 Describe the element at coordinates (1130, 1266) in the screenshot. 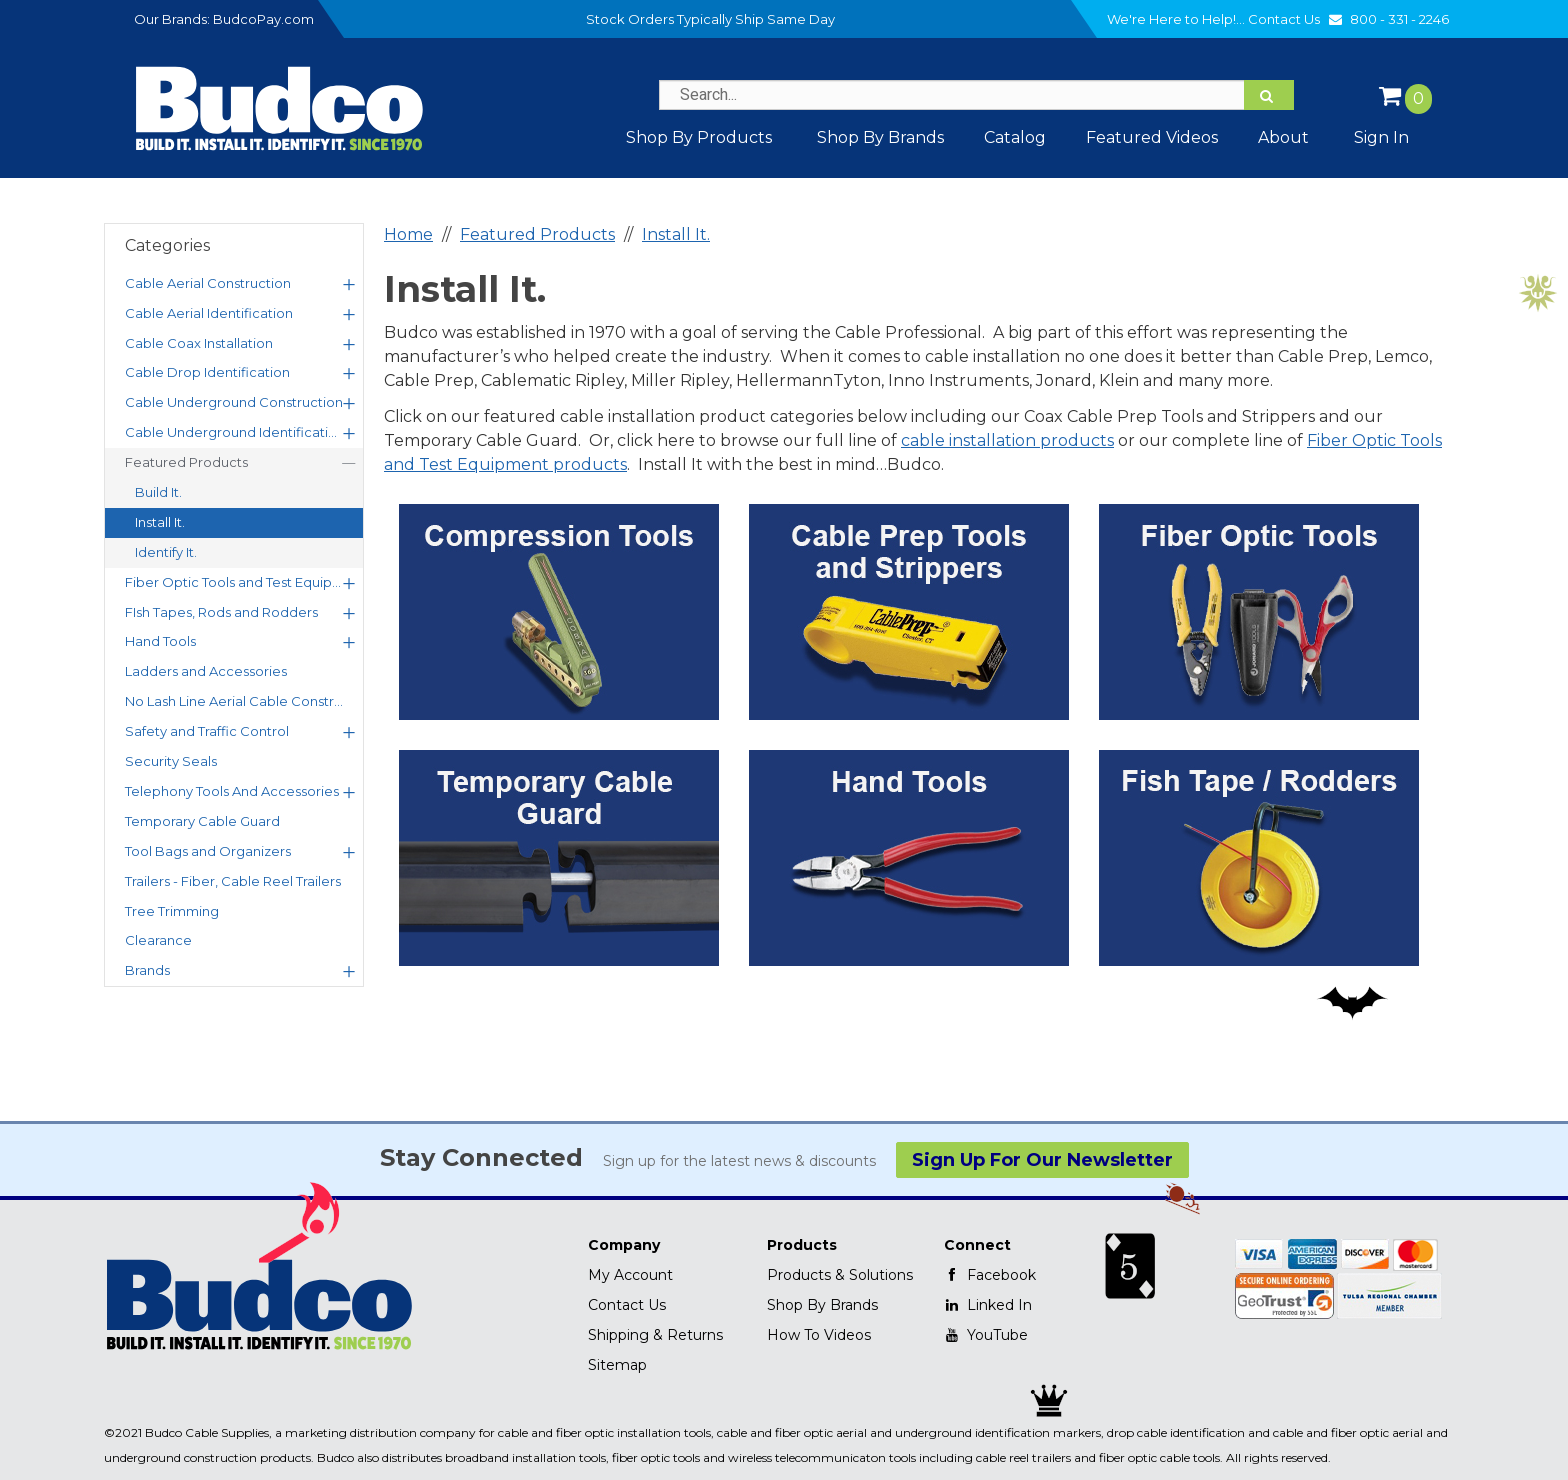

I see `five of diamonds playing card` at that location.